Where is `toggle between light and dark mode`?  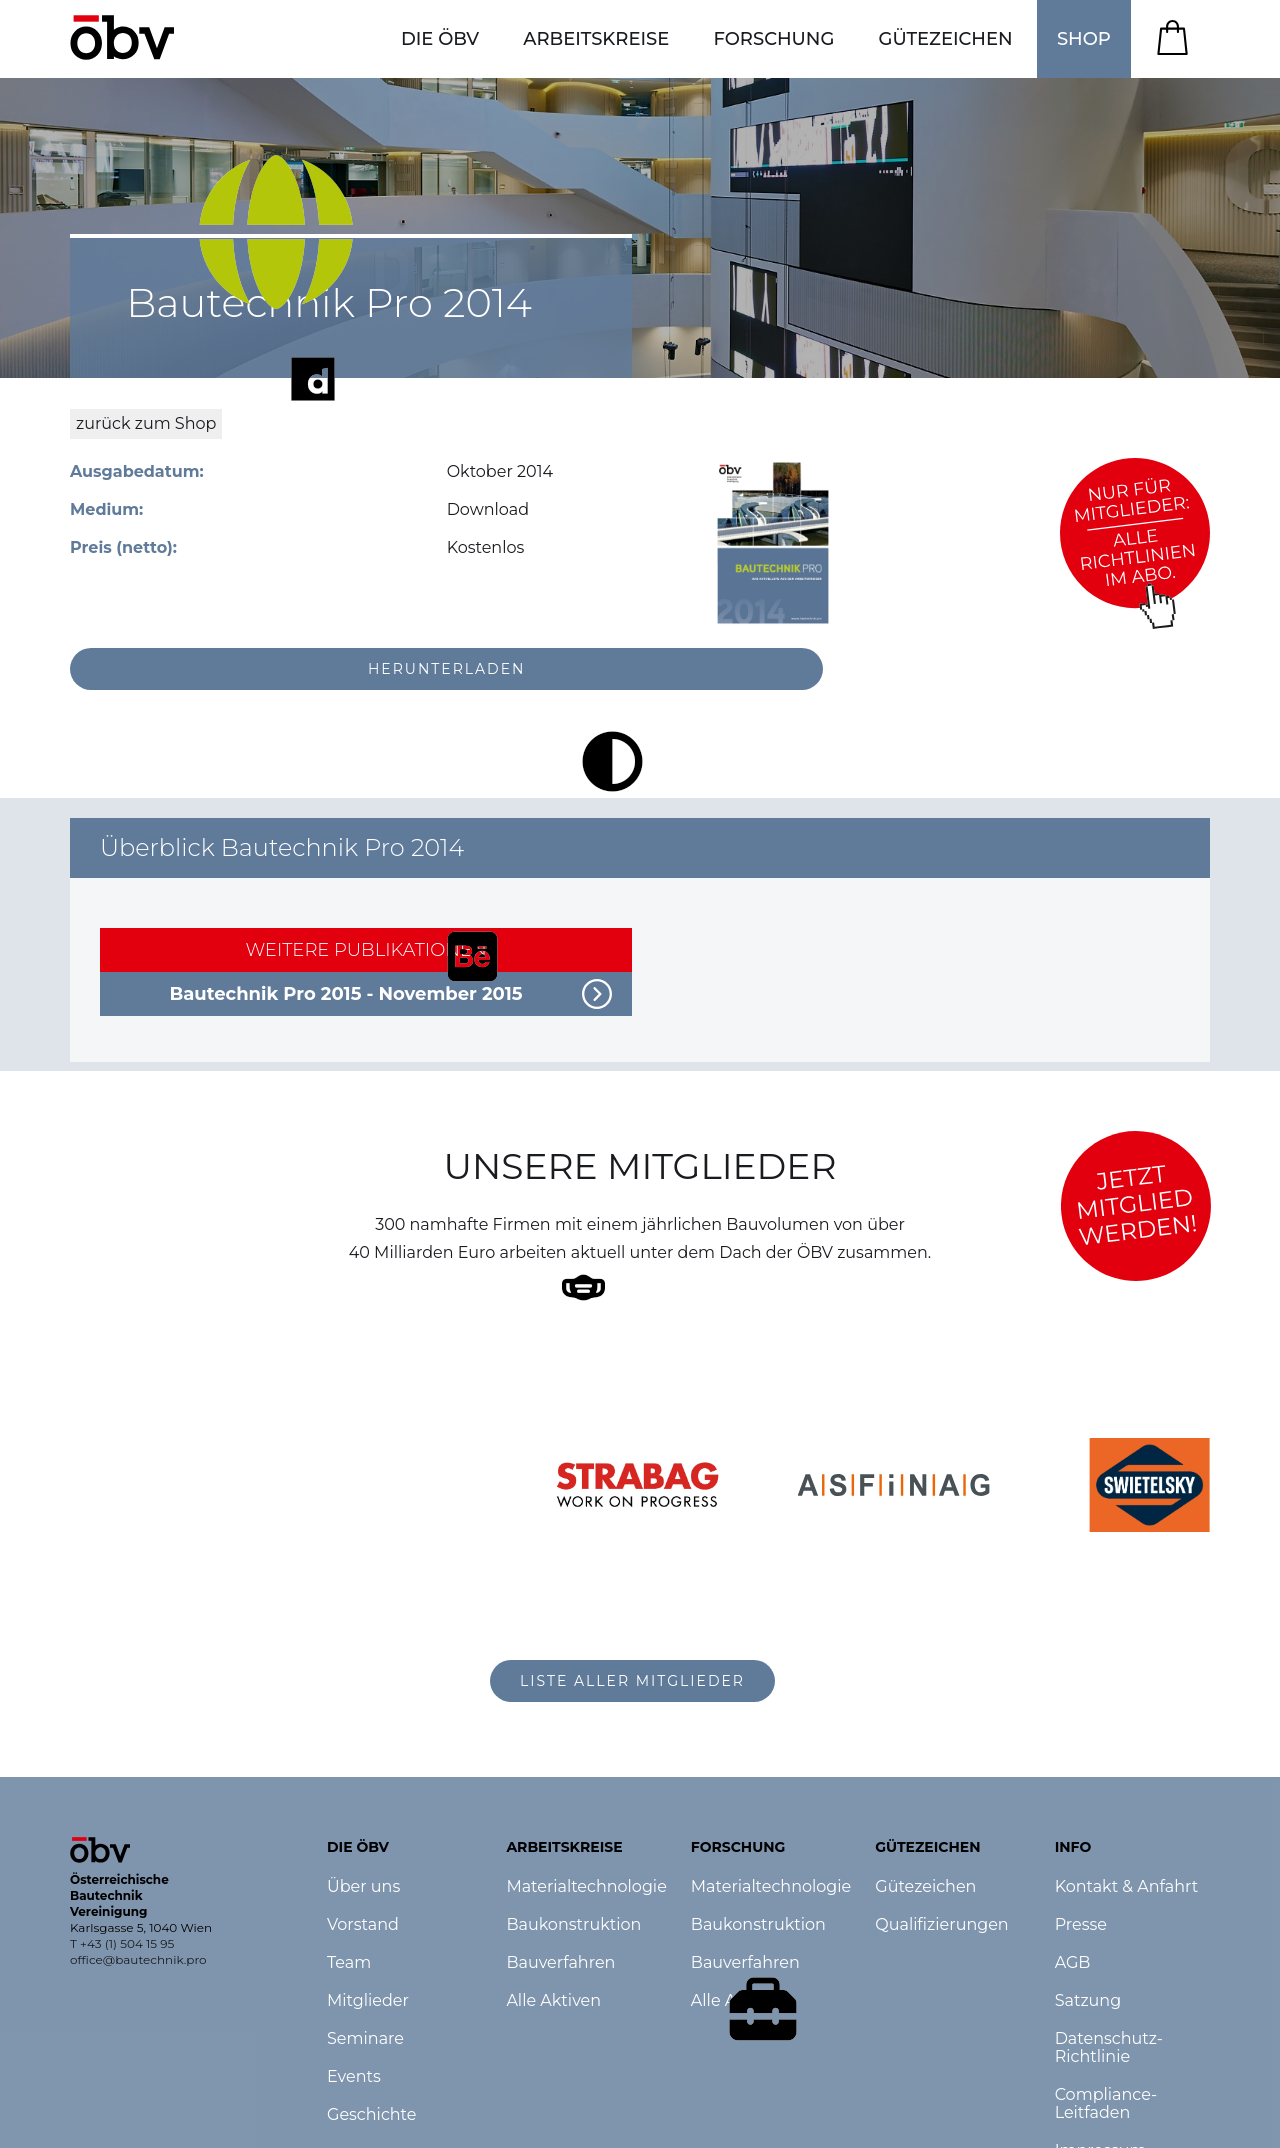
toggle between light and dark mode is located at coordinates (612, 761).